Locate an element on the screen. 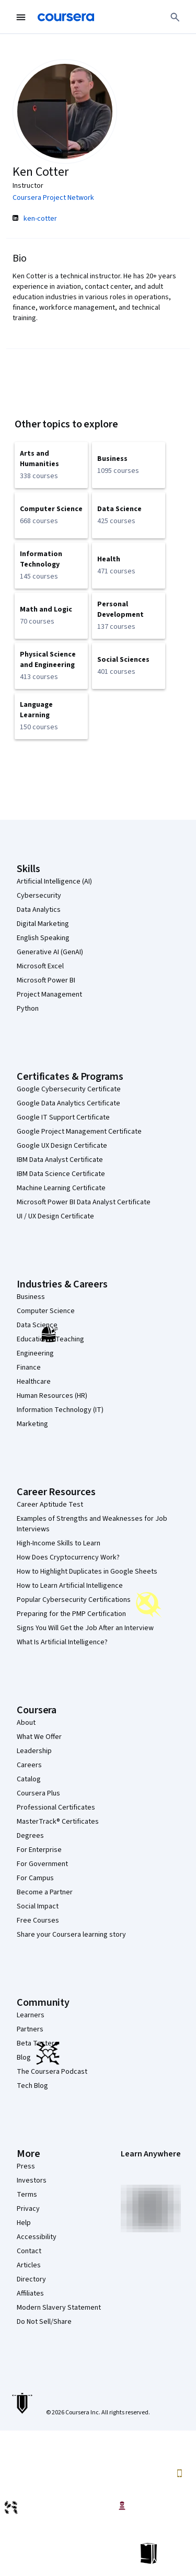 Image resolution: width=196 pixels, height=2576 pixels. indicates a telefrag kill in-game is located at coordinates (122, 2505).